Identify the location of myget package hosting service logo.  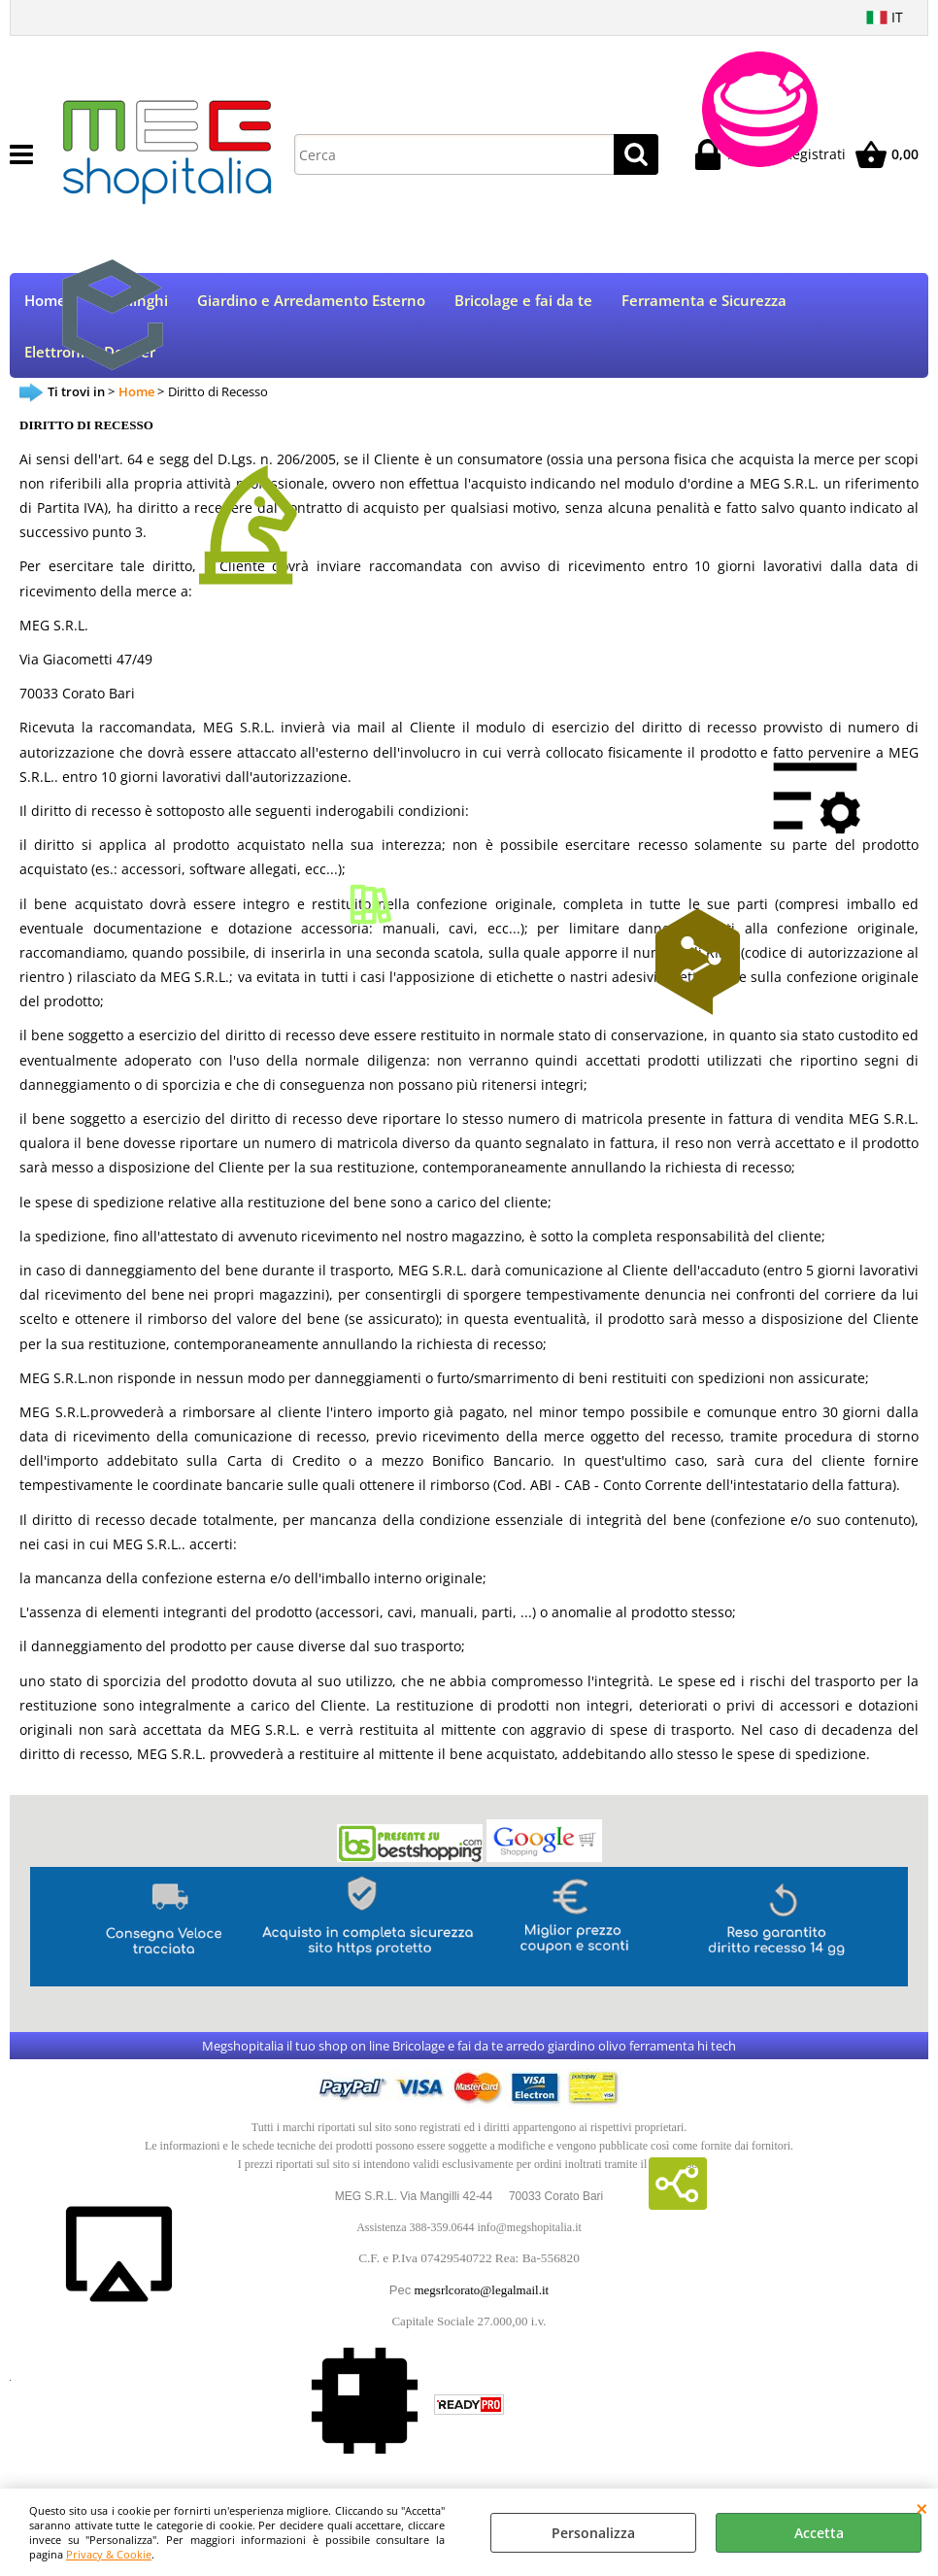
(113, 315).